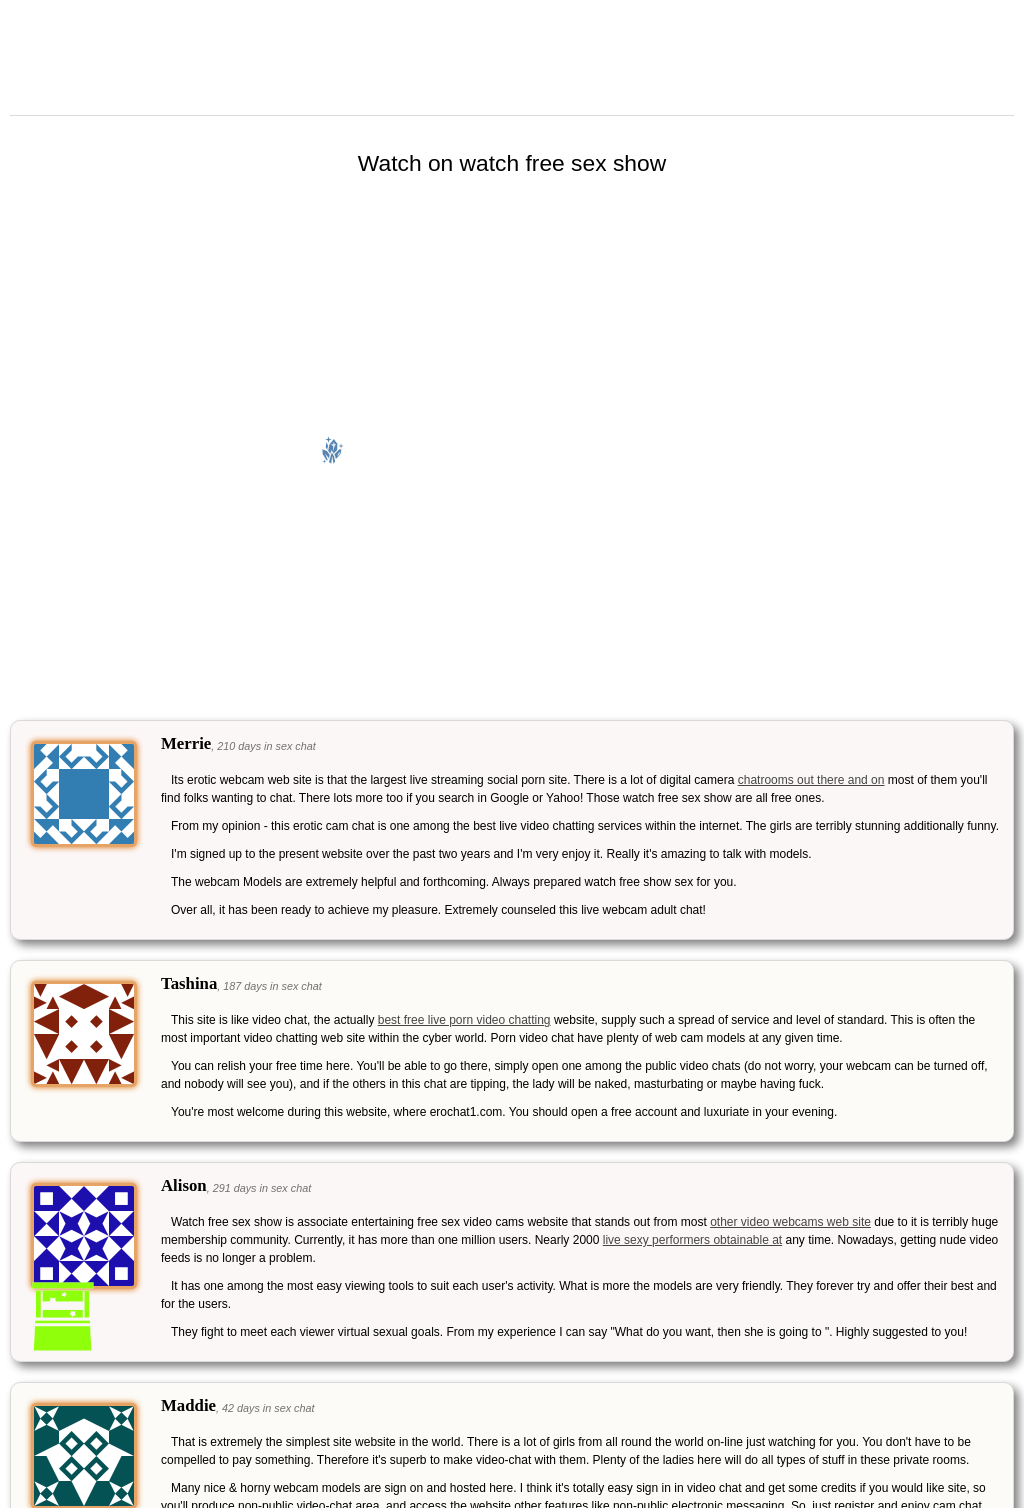 This screenshot has height=1508, width=1024. What do you see at coordinates (62, 1316) in the screenshot?
I see `access bunker or shelter location` at bounding box center [62, 1316].